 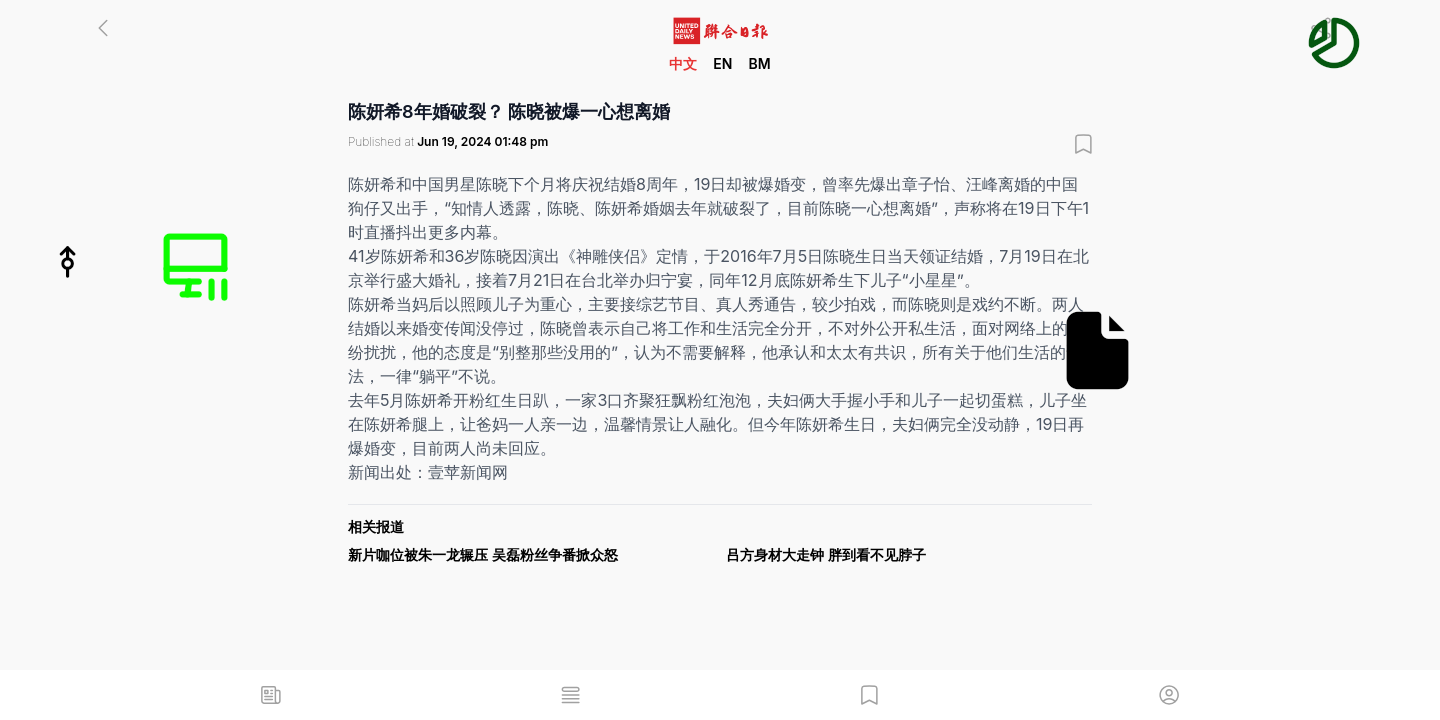 What do you see at coordinates (66, 262) in the screenshot?
I see `continue straight through the roundabout` at bounding box center [66, 262].